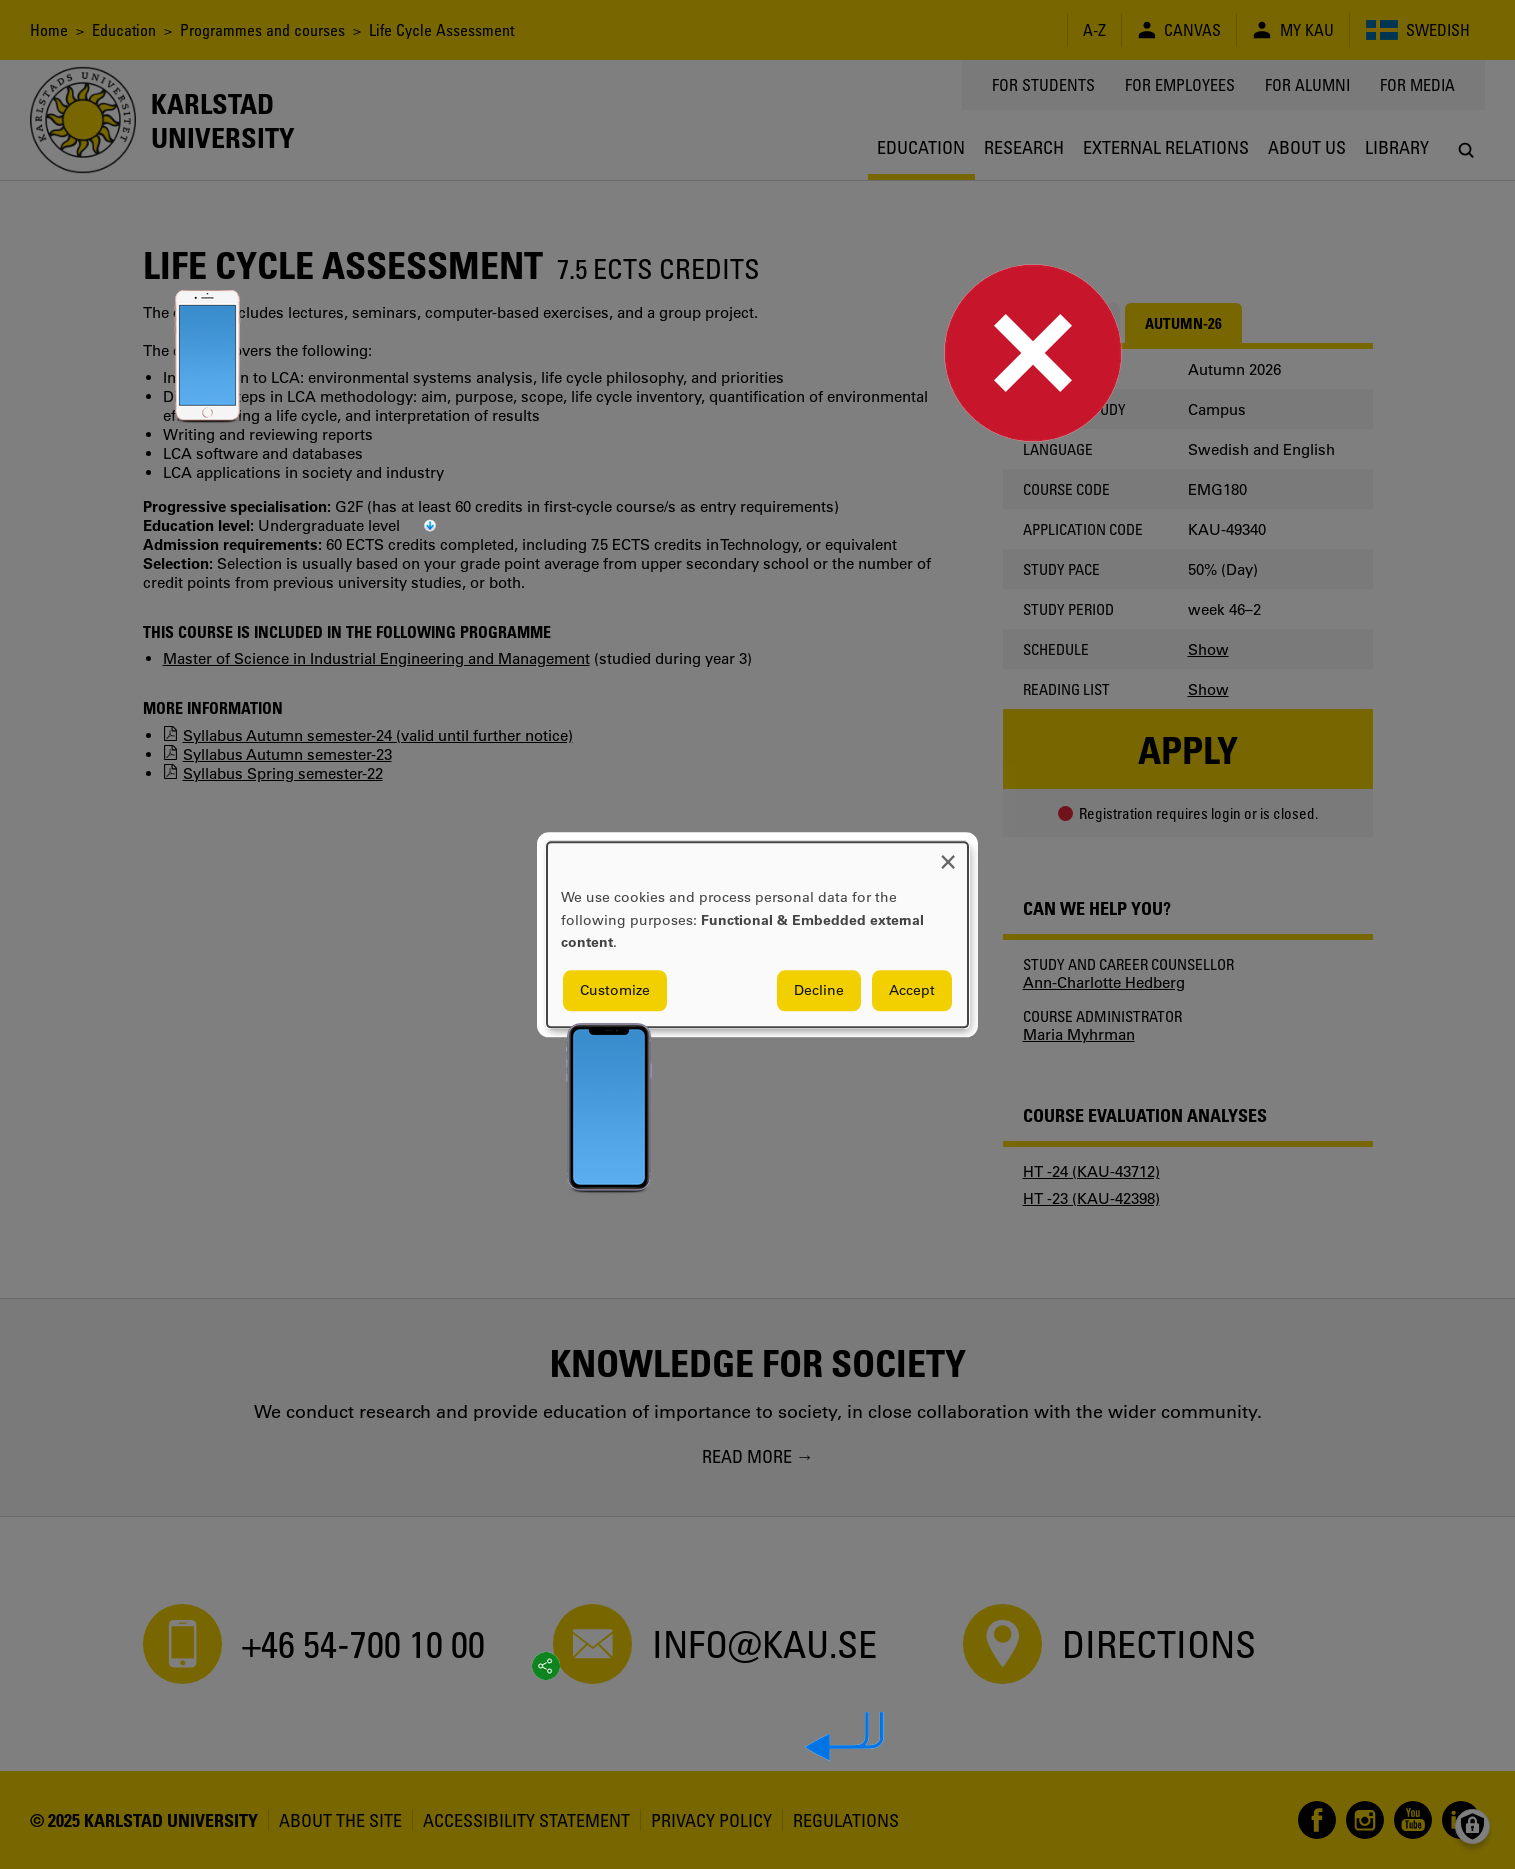  I want to click on drop files here to add to folder, so click(407, 508).